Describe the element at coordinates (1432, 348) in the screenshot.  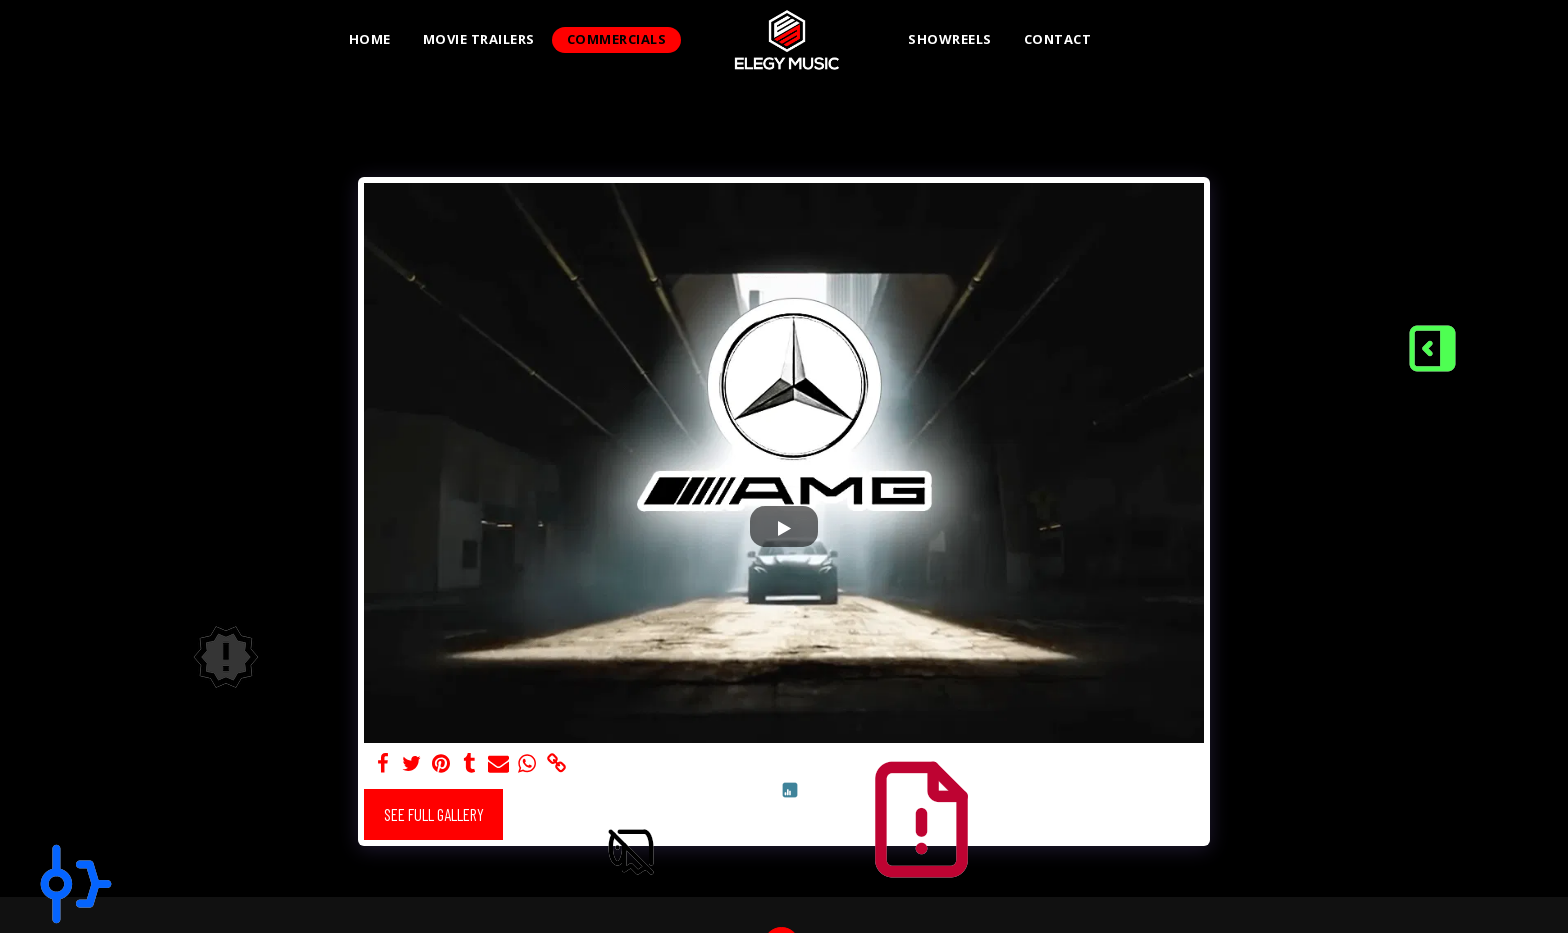
I see `expand the right sidebar panel` at that location.